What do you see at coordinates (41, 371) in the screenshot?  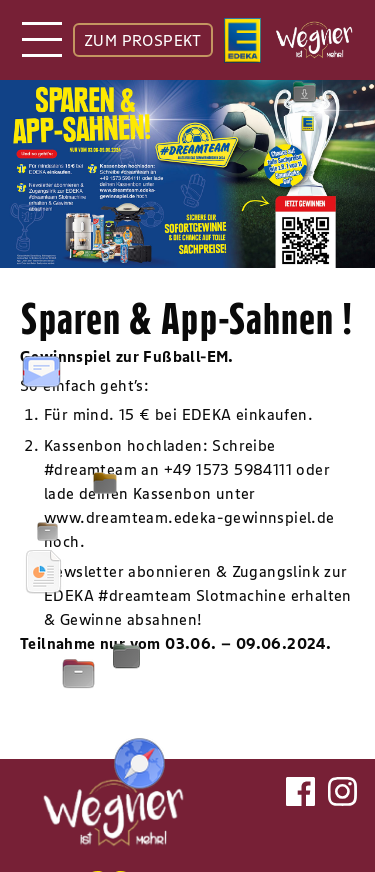 I see `open the mail app` at bounding box center [41, 371].